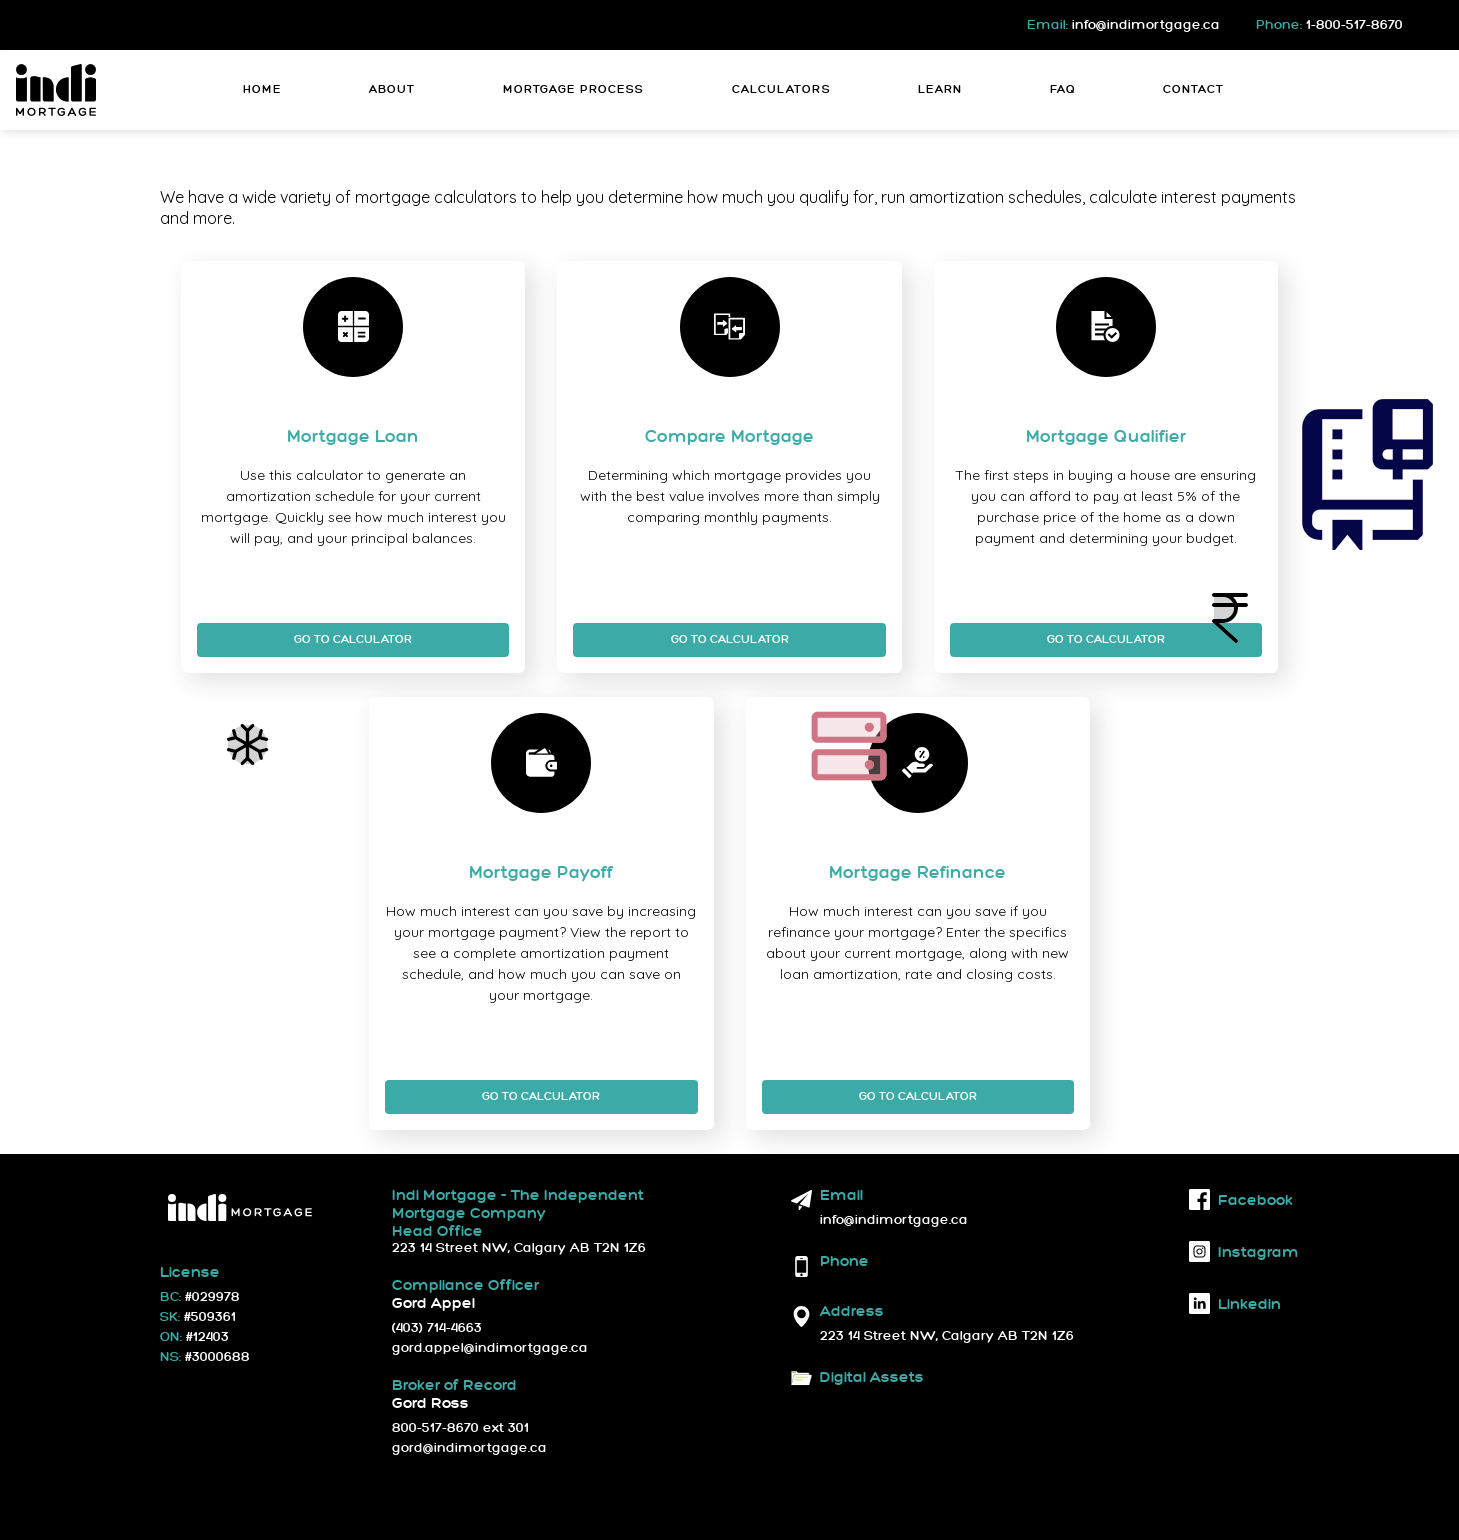 The width and height of the screenshot is (1459, 1540). Describe the element at coordinates (849, 746) in the screenshot. I see `access storage or server settings` at that location.